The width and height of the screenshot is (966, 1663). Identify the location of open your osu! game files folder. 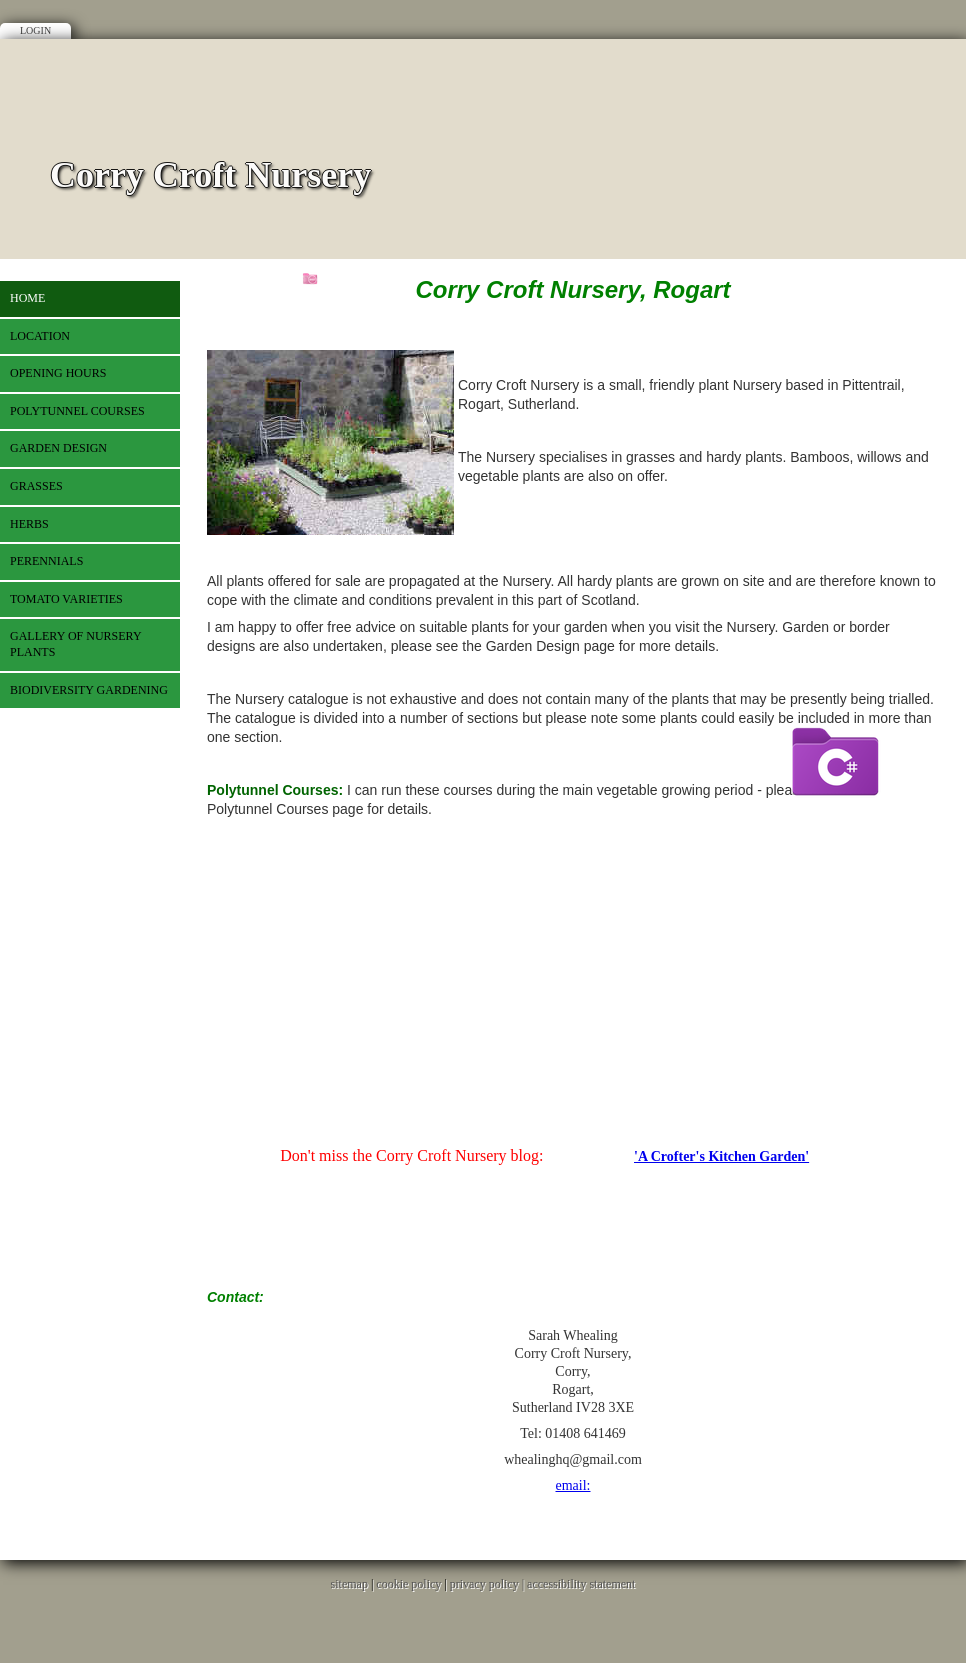
(310, 279).